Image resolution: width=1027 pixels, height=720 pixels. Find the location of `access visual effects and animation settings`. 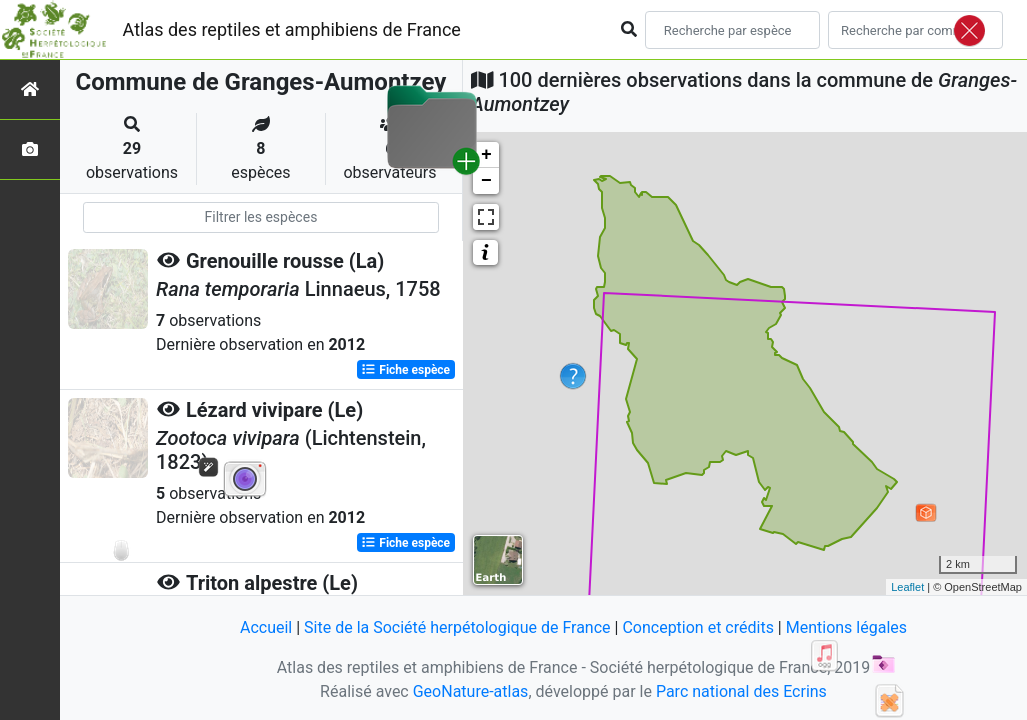

access visual effects and animation settings is located at coordinates (208, 467).